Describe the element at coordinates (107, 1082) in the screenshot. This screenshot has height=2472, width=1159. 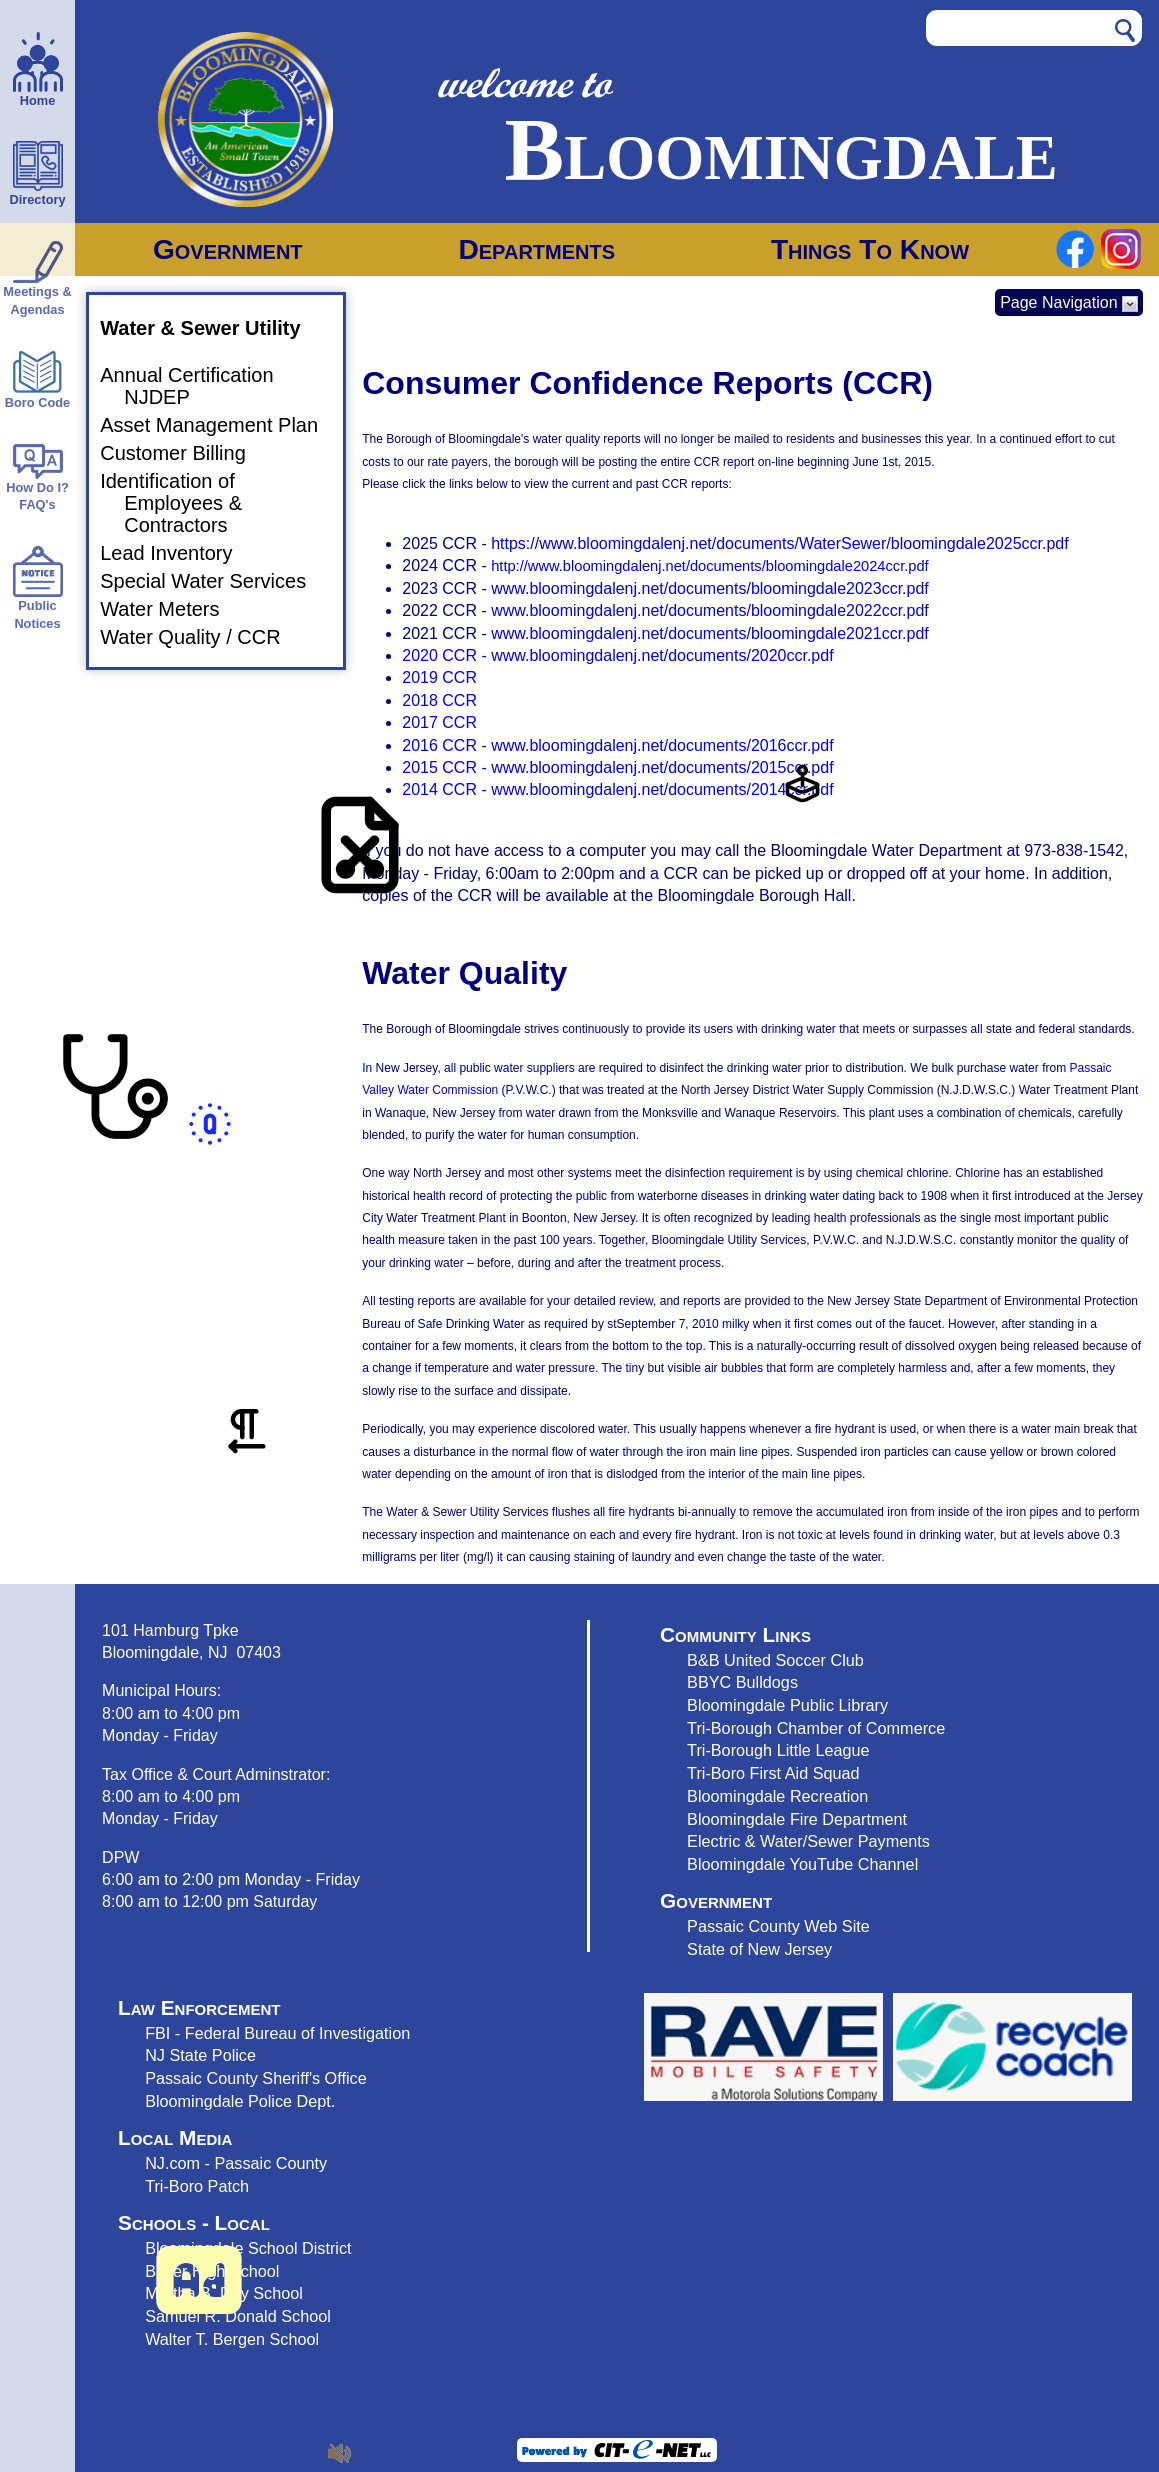
I see `access health or medical features` at that location.